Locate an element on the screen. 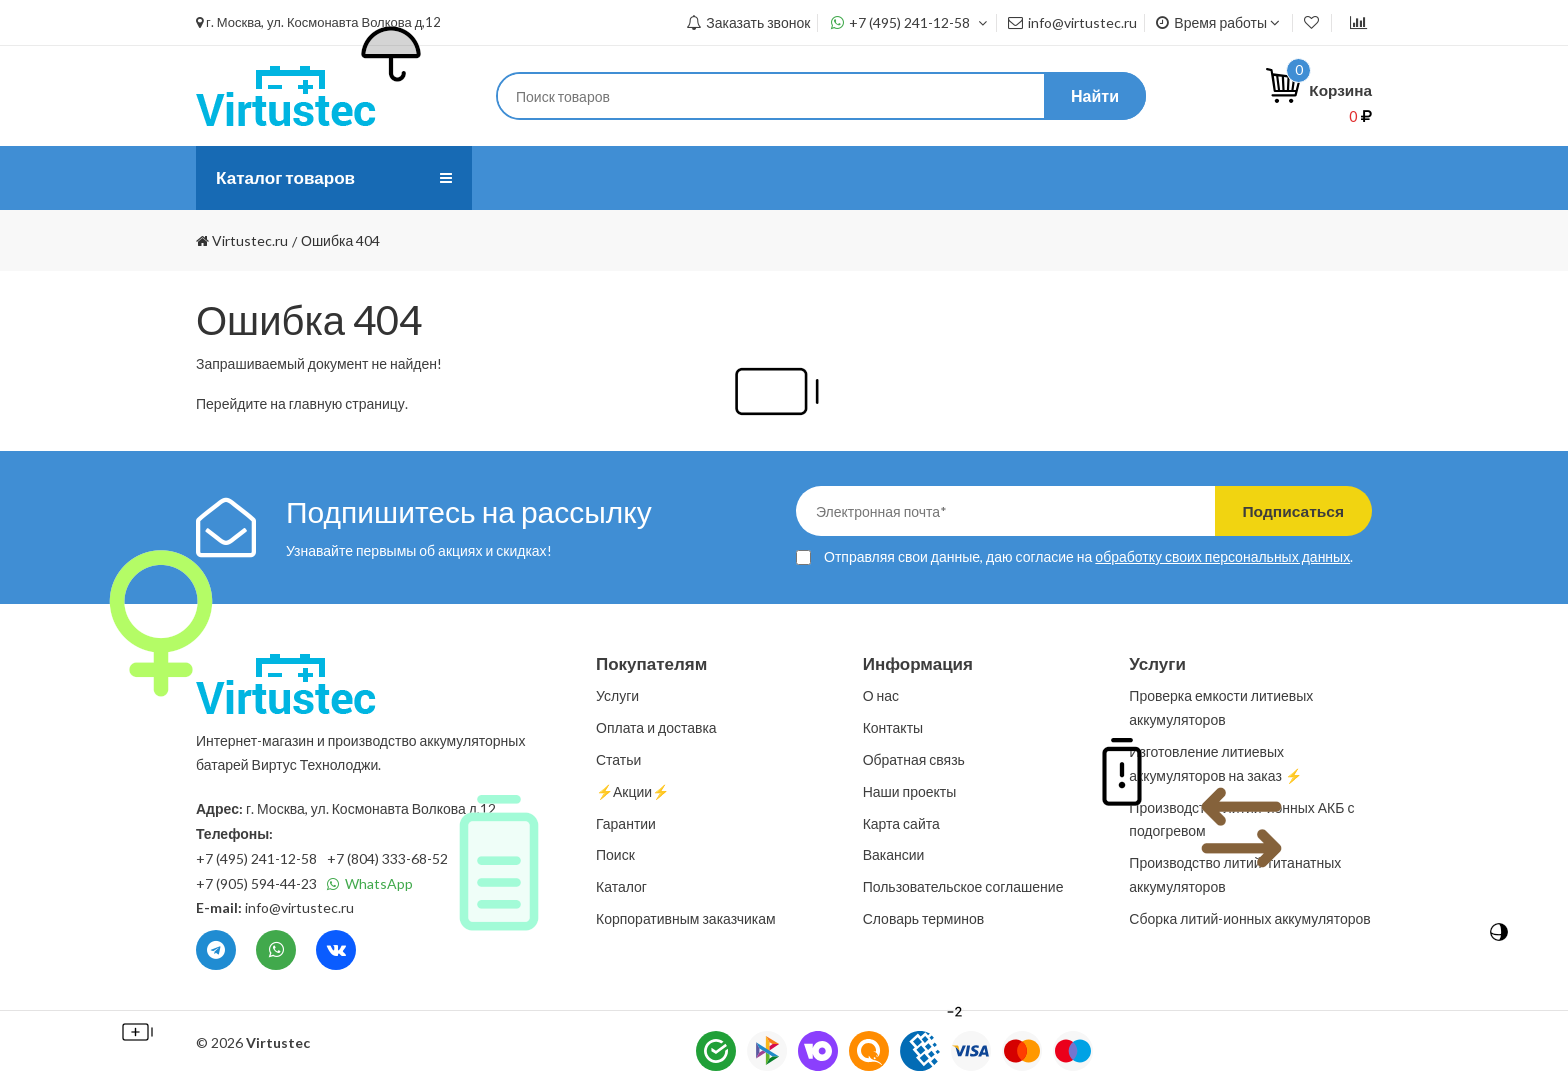  indicates a 3D or globe-related feature is located at coordinates (1499, 932).